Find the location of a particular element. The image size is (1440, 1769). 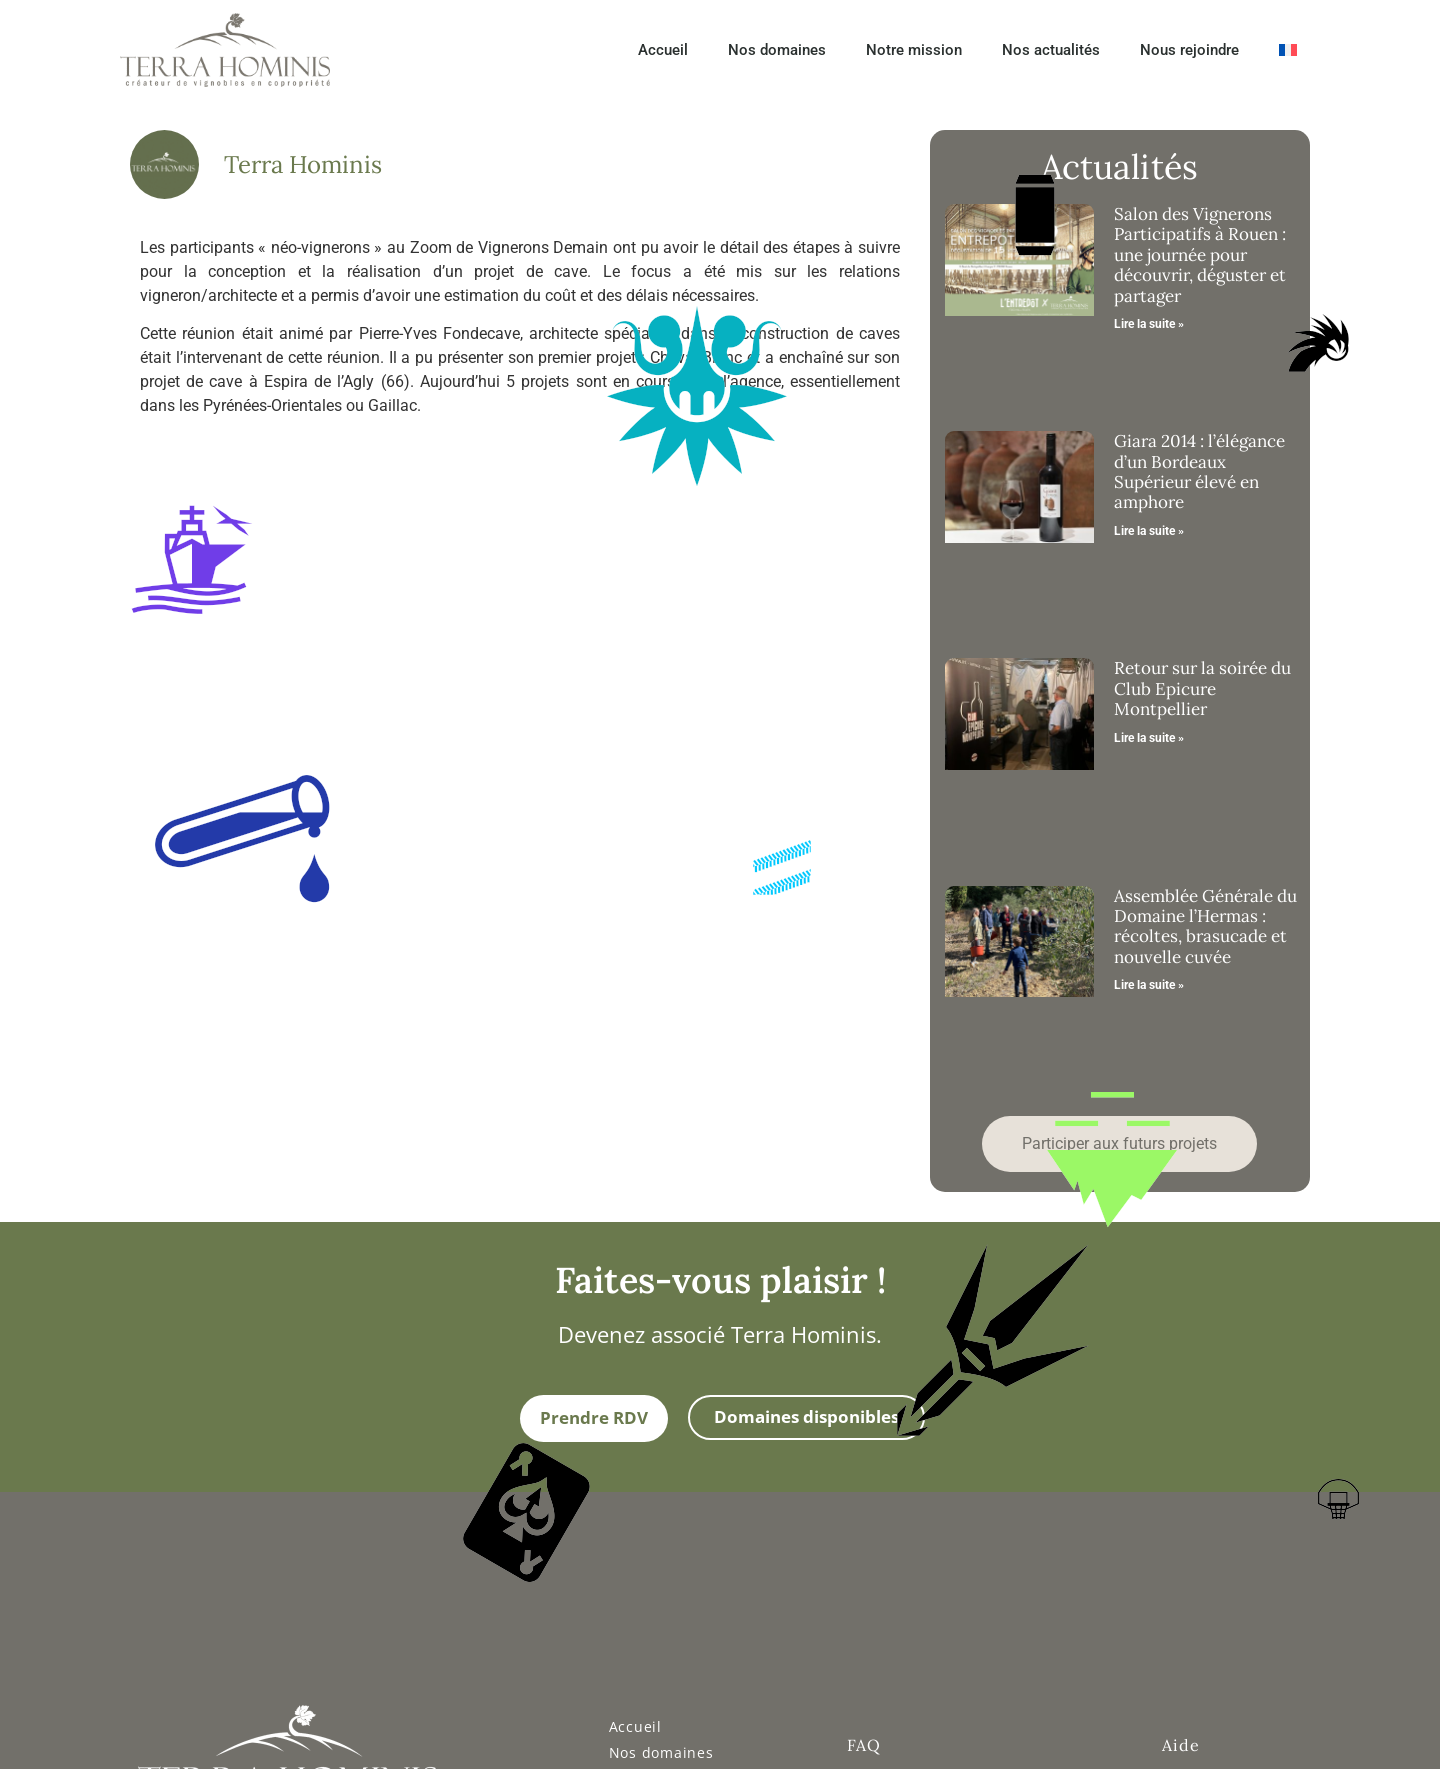

aircraft carrier unit in a strategy game is located at coordinates (192, 565).